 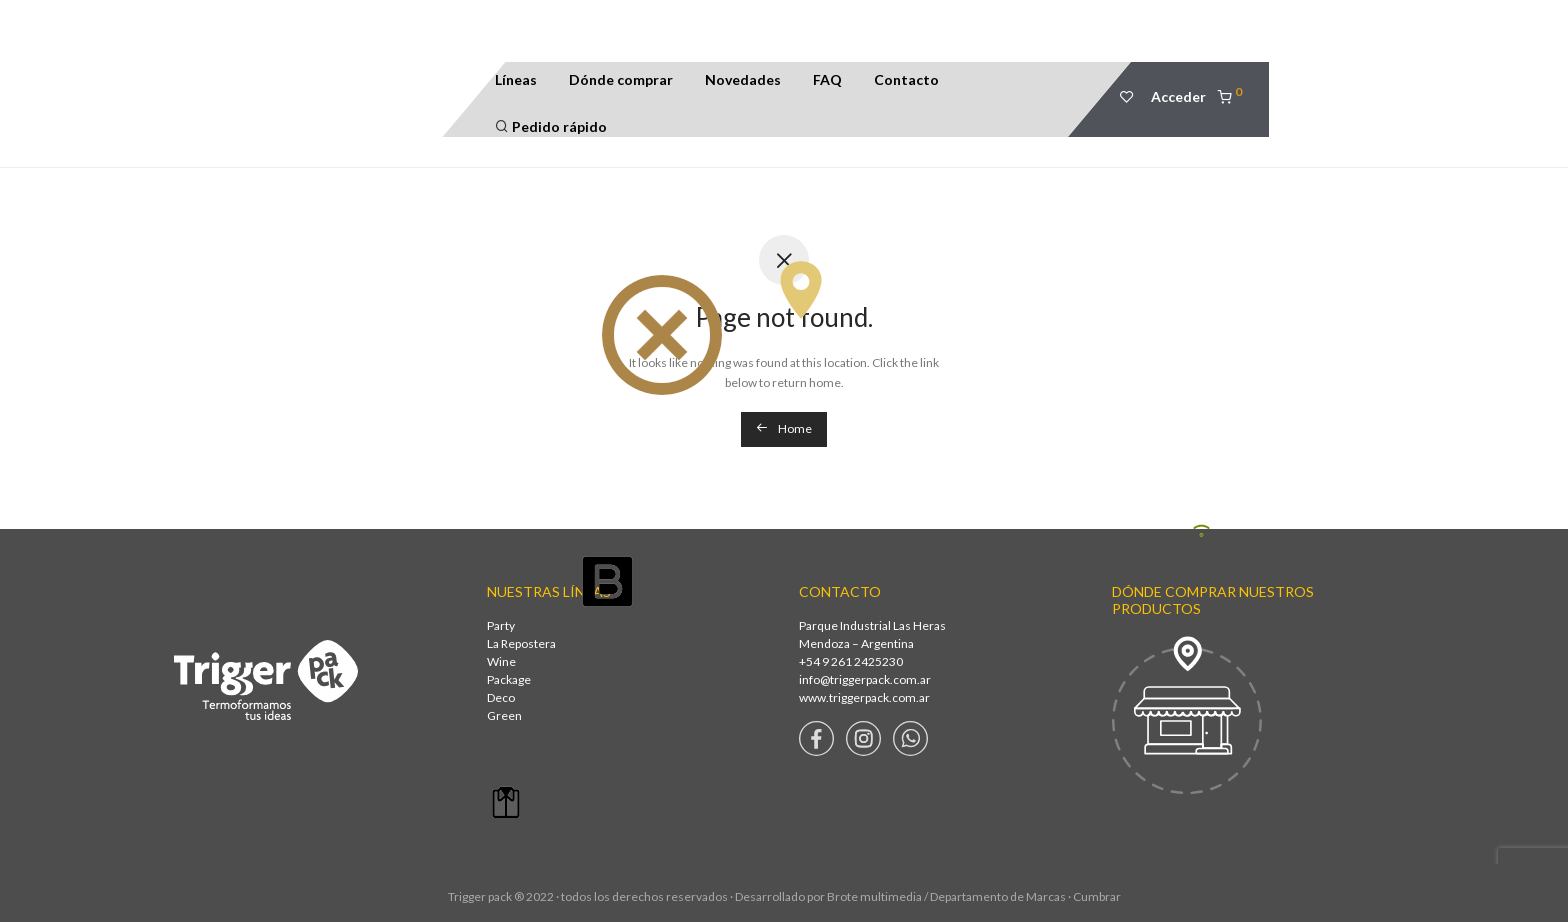 What do you see at coordinates (607, 581) in the screenshot?
I see `apply bold formatting to selected text` at bounding box center [607, 581].